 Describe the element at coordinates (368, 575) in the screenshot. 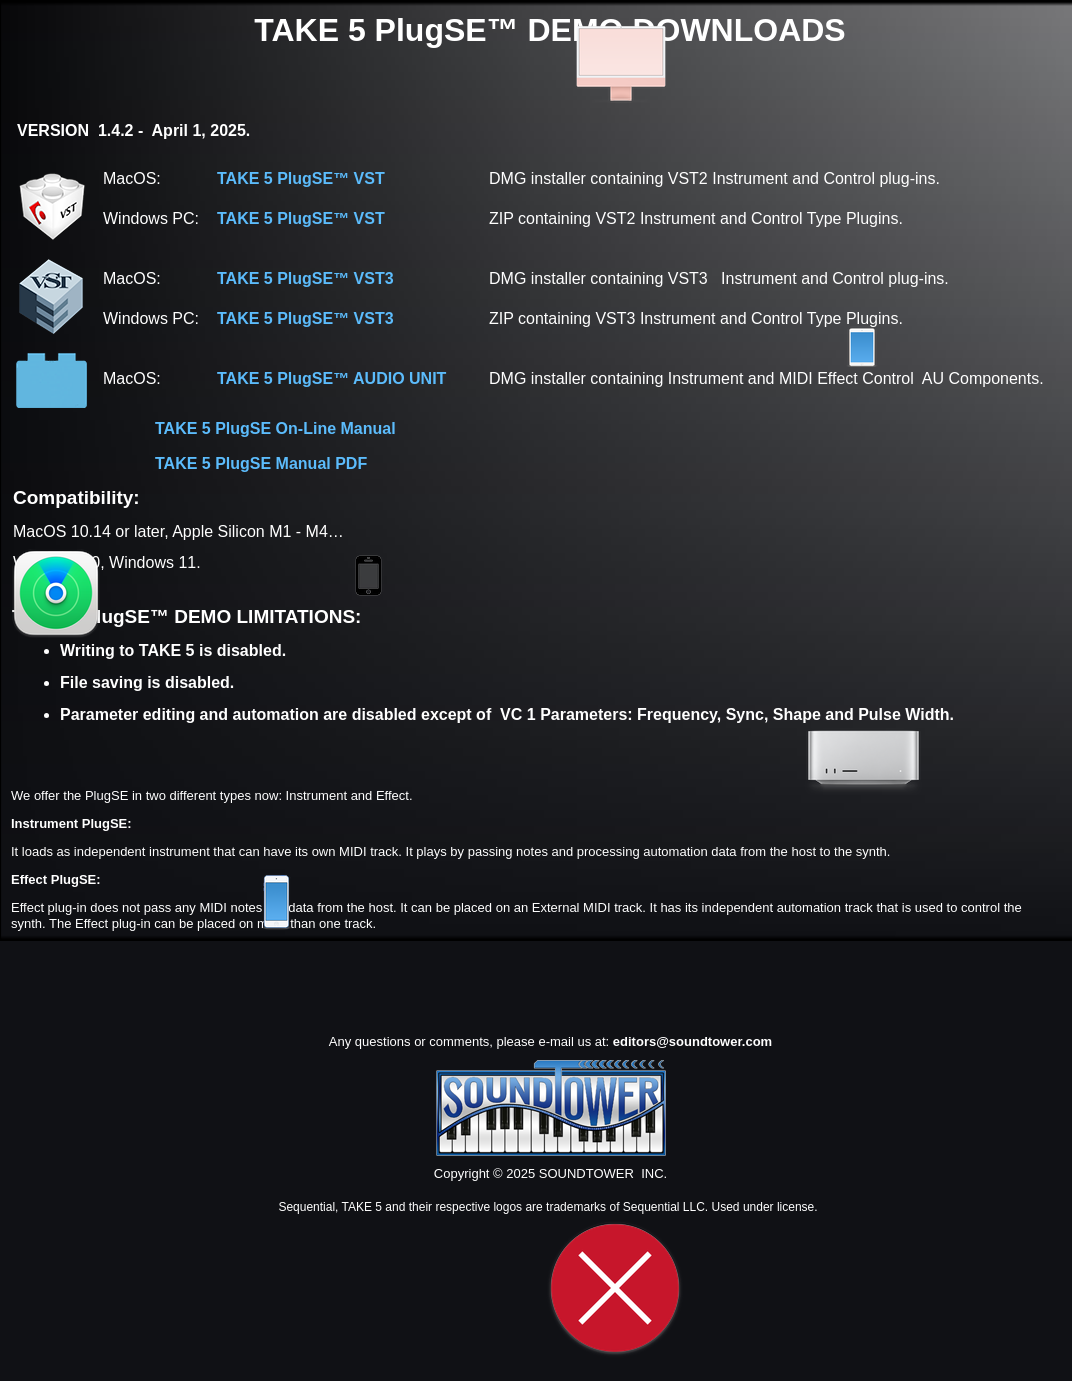

I see `view connected iPhone in sidebar` at that location.